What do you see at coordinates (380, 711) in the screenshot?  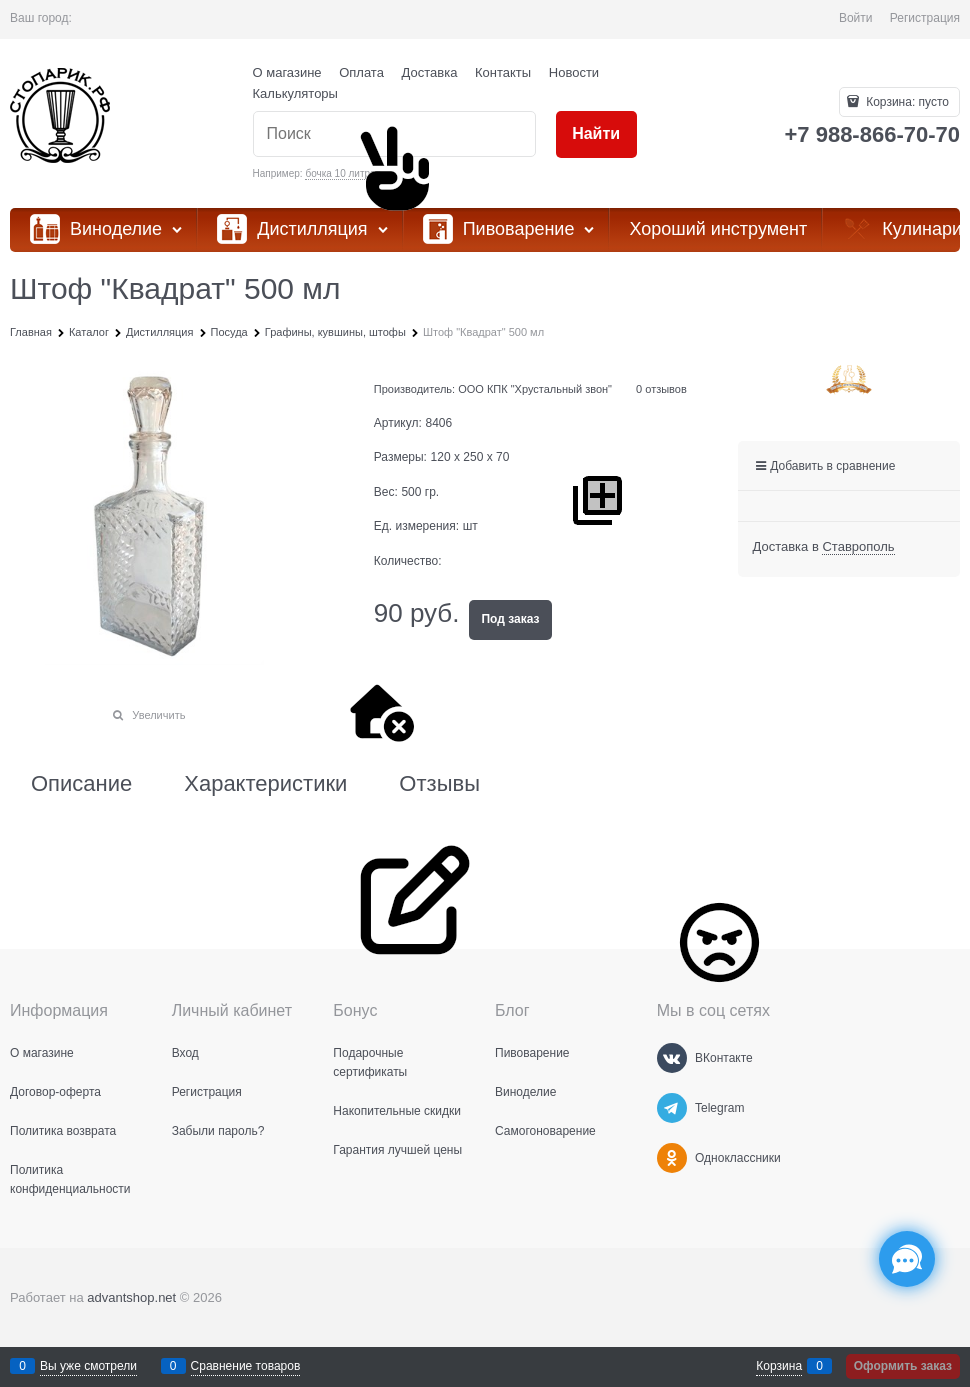 I see `remove a saved home address` at bounding box center [380, 711].